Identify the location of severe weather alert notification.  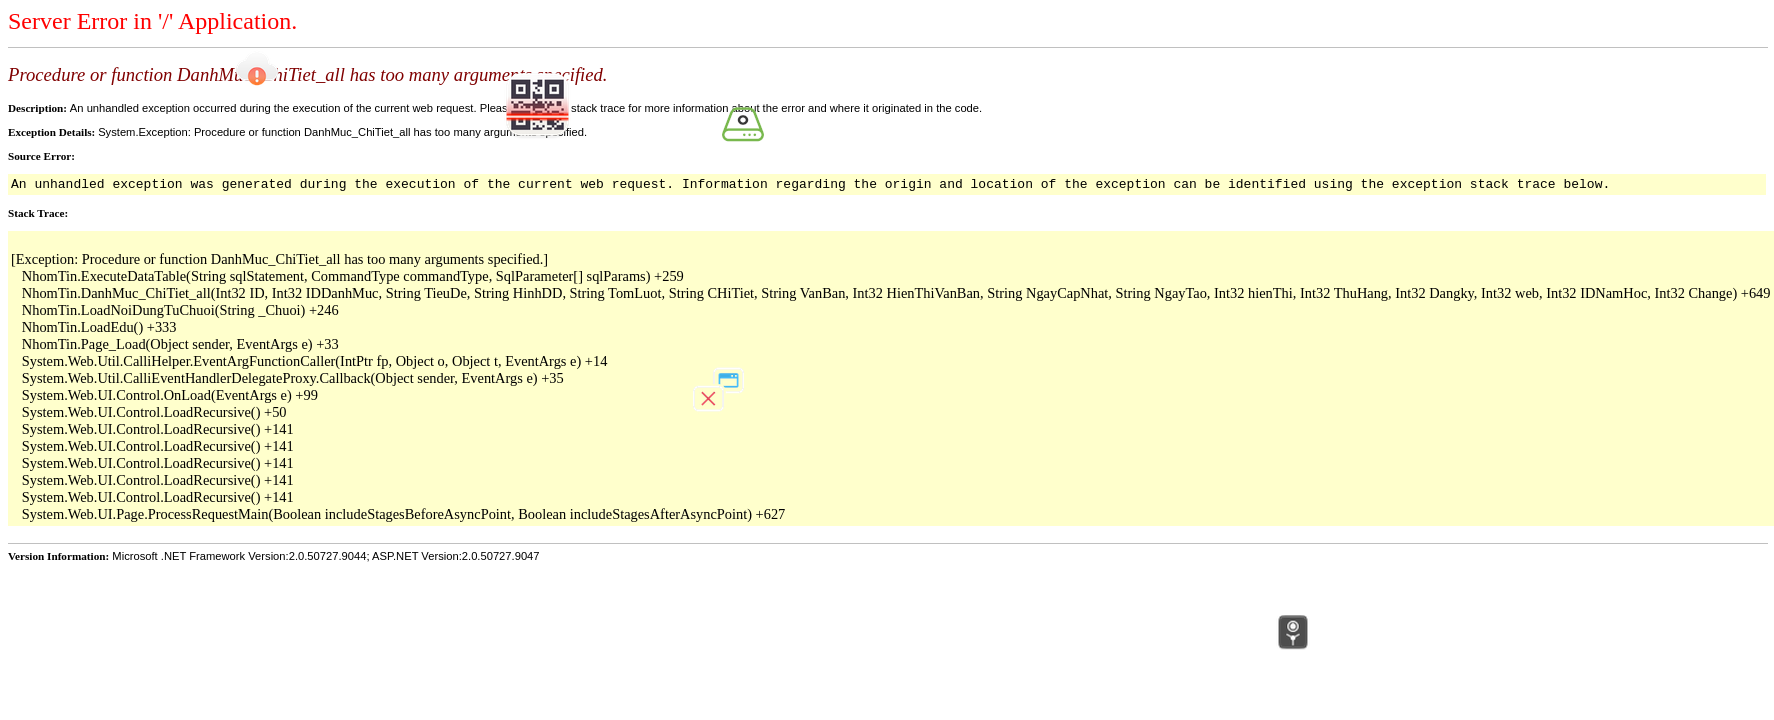
(257, 68).